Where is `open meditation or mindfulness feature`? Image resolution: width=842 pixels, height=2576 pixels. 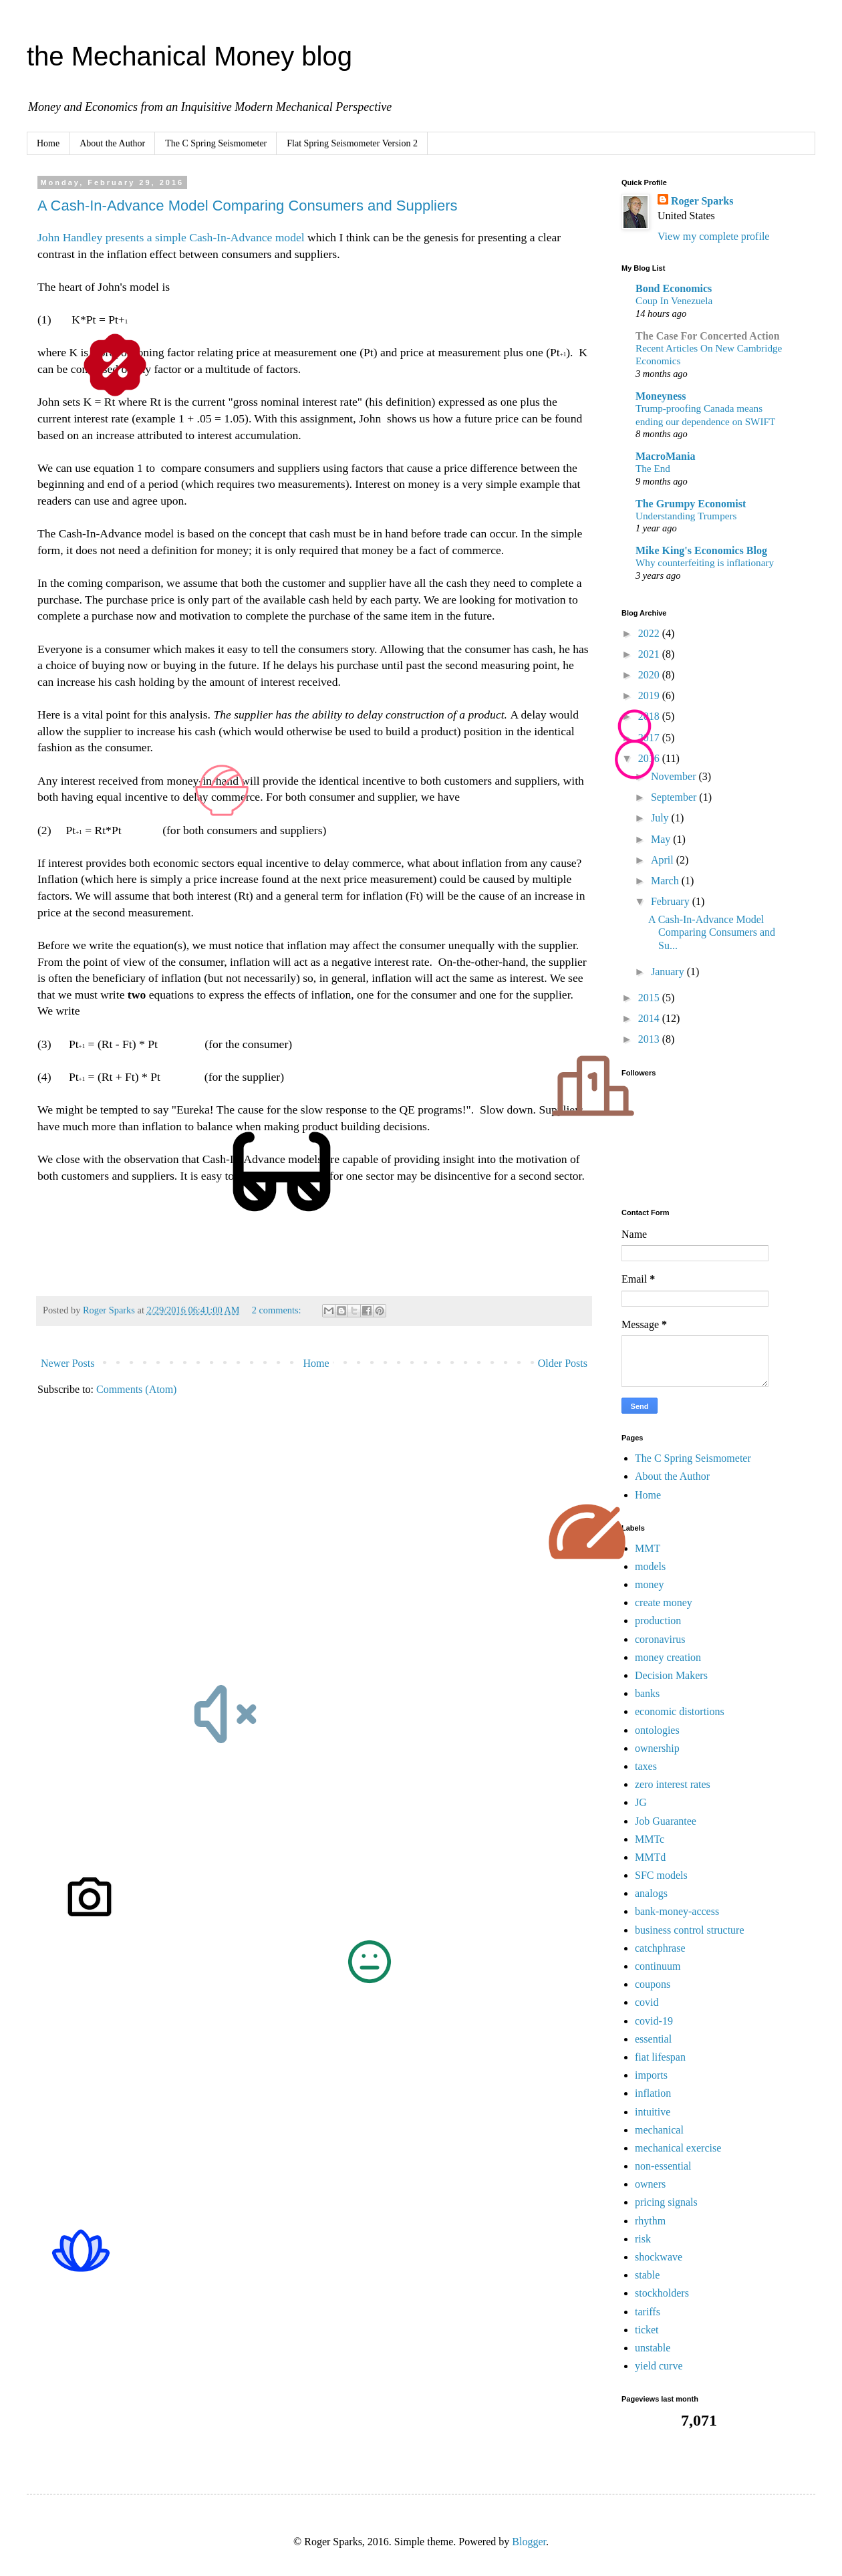
open meditation or mindfulness feature is located at coordinates (81, 2252).